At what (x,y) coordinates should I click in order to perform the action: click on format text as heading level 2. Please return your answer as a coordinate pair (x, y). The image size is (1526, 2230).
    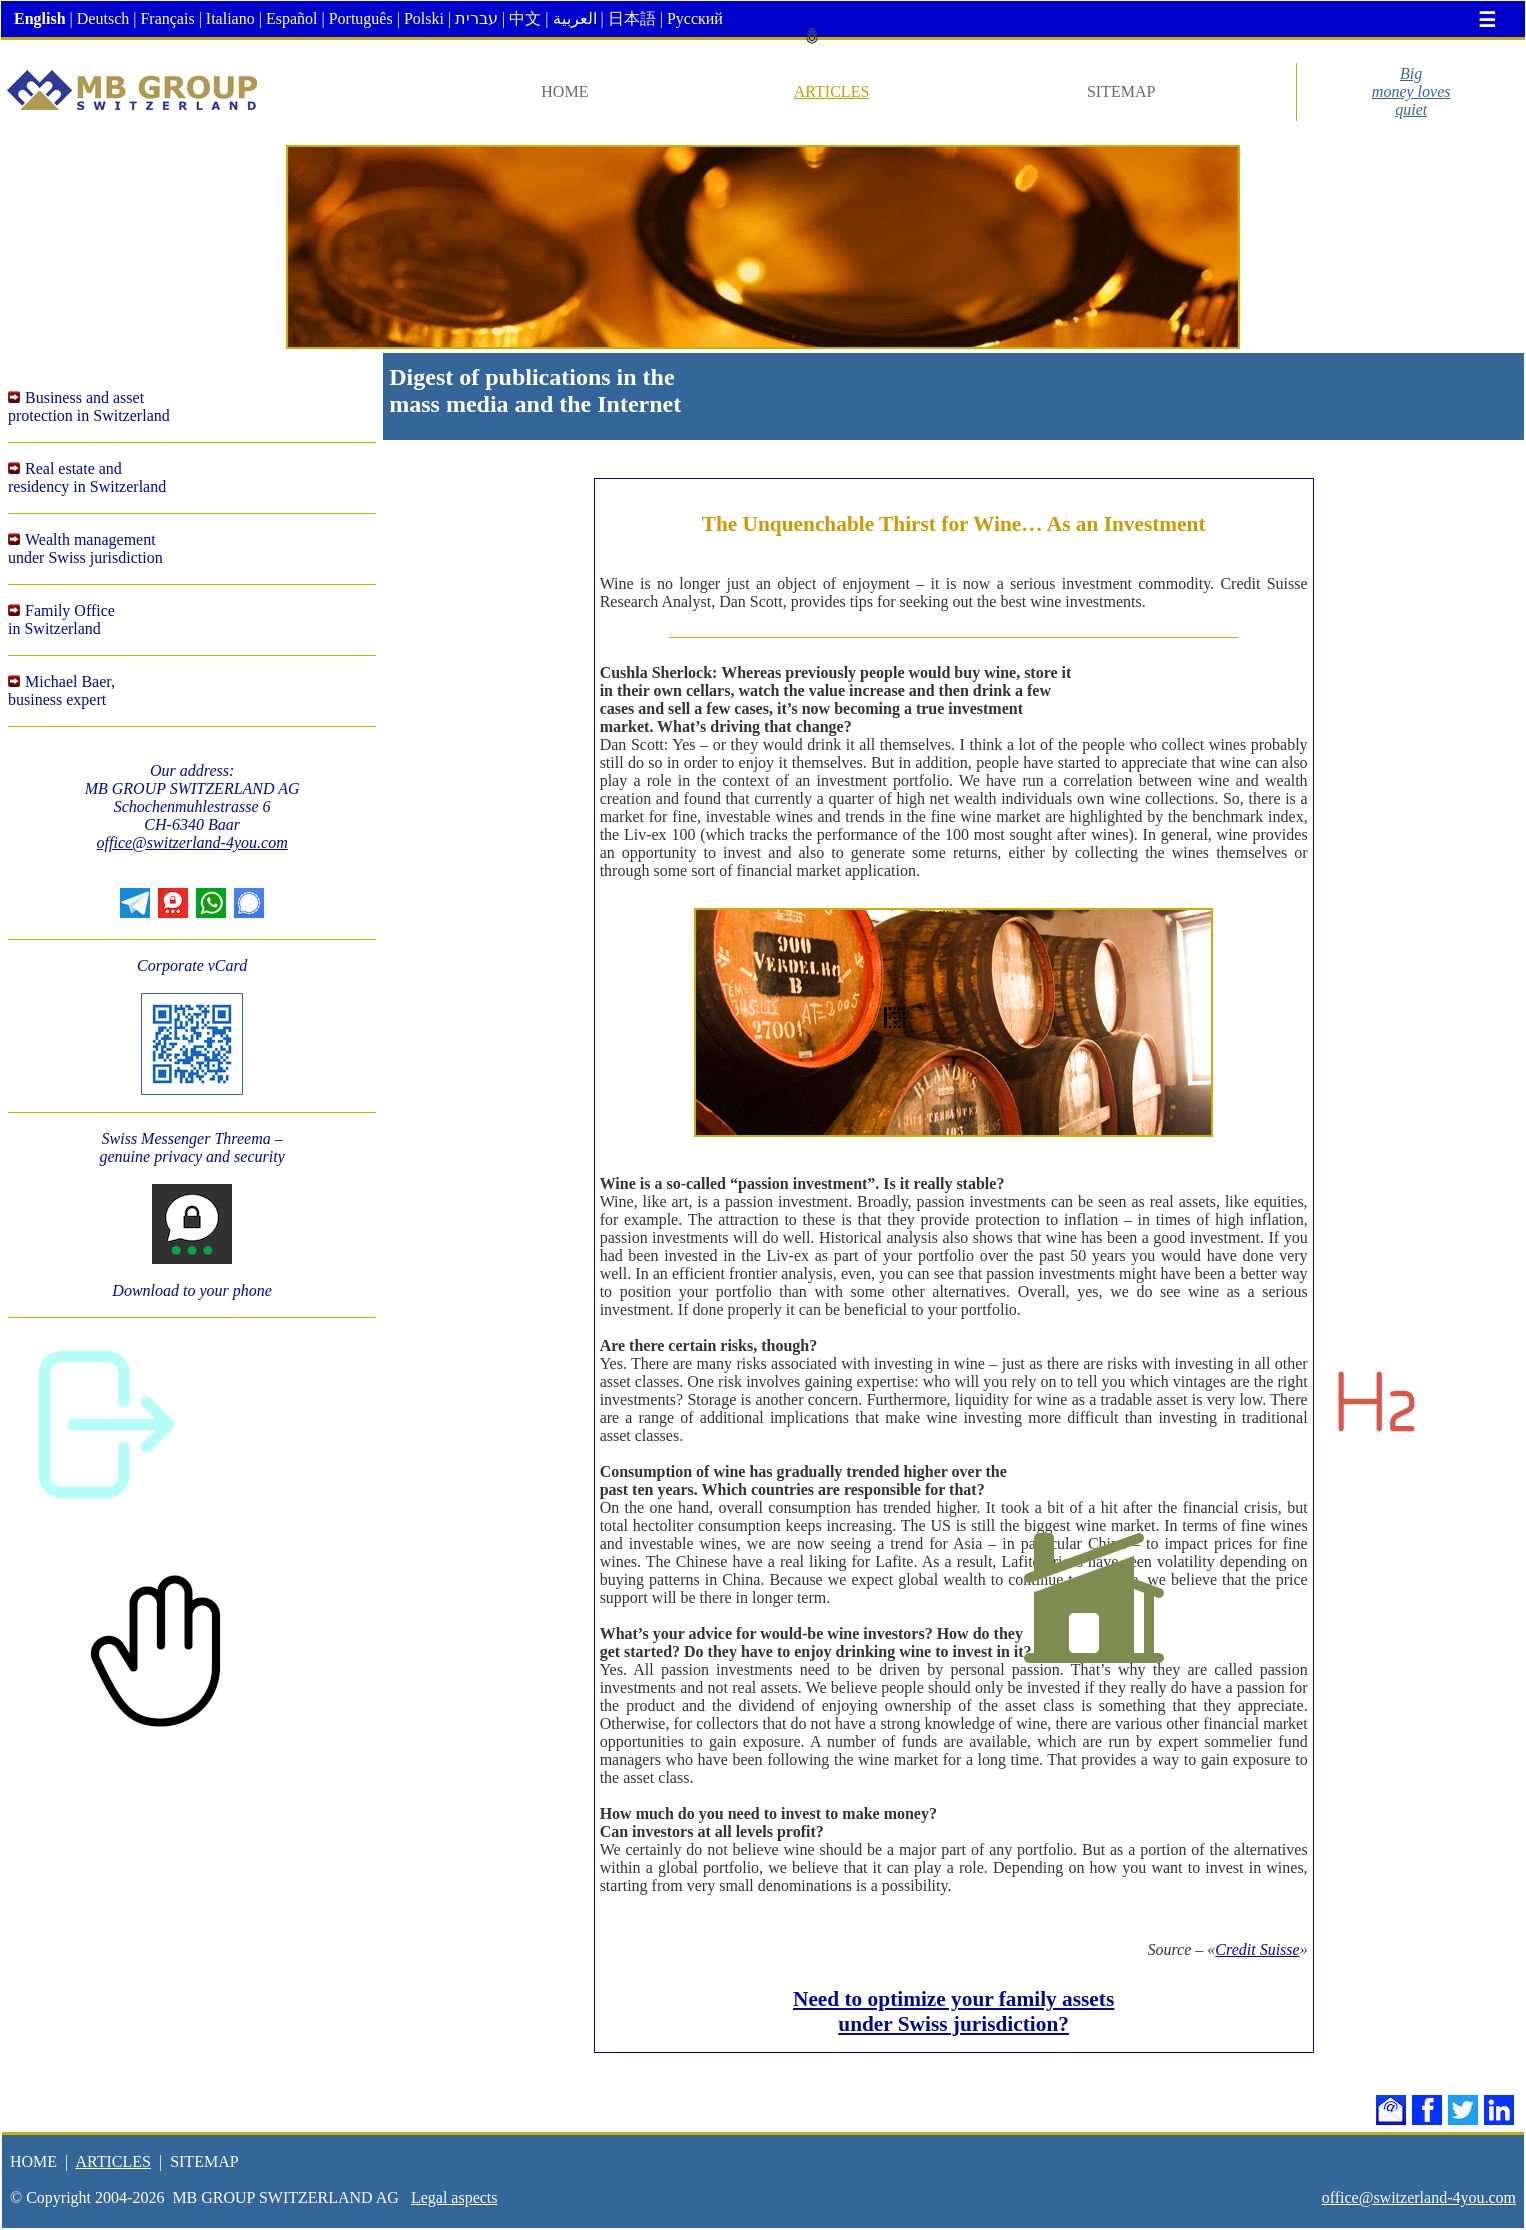
    Looking at the image, I should click on (1376, 1401).